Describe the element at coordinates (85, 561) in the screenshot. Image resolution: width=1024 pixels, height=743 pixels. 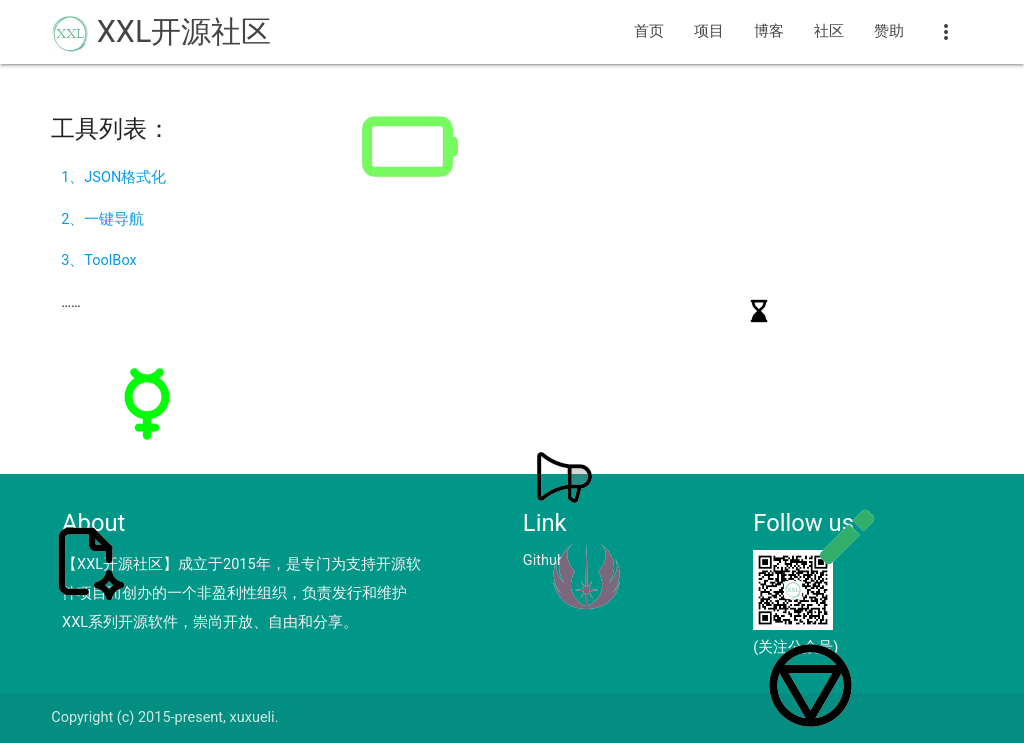
I see `generate AI content for this document` at that location.